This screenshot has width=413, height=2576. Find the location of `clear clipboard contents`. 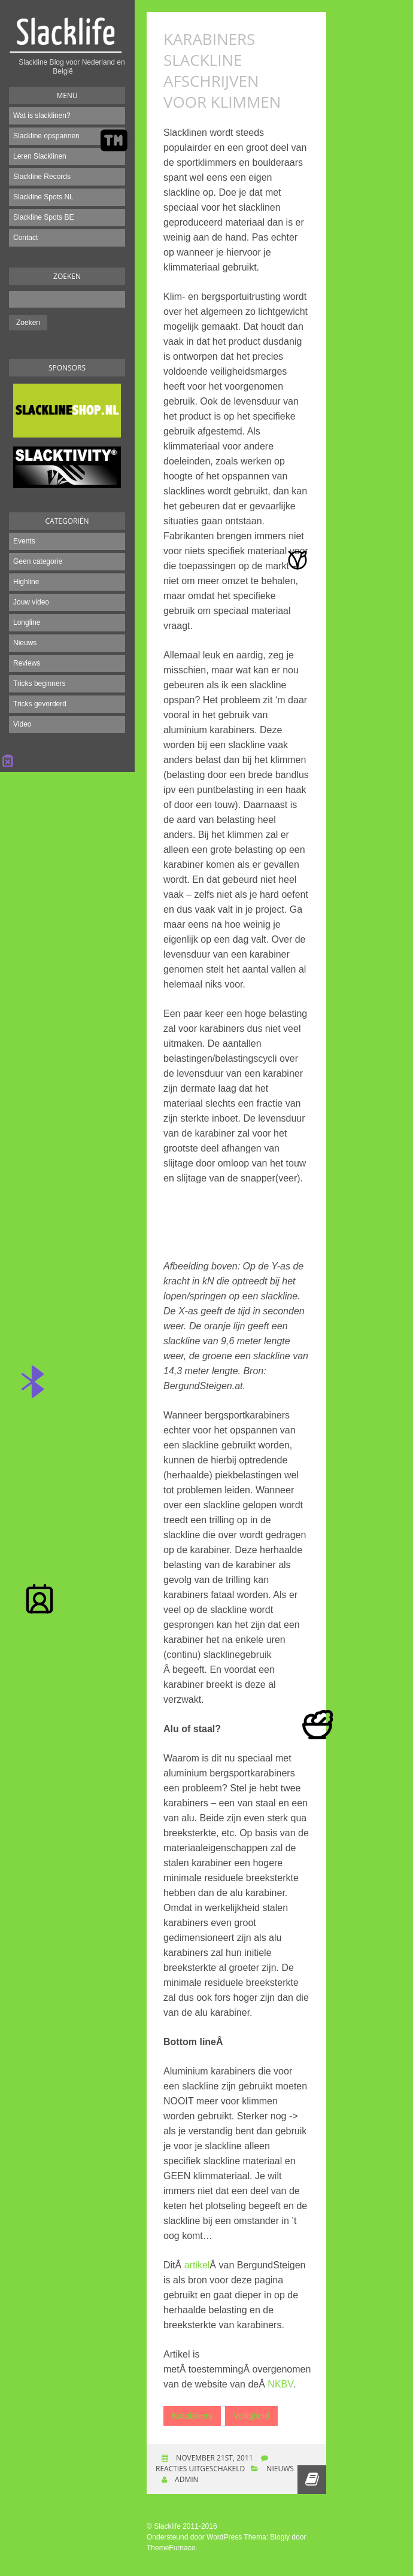

clear clipboard contents is located at coordinates (8, 761).